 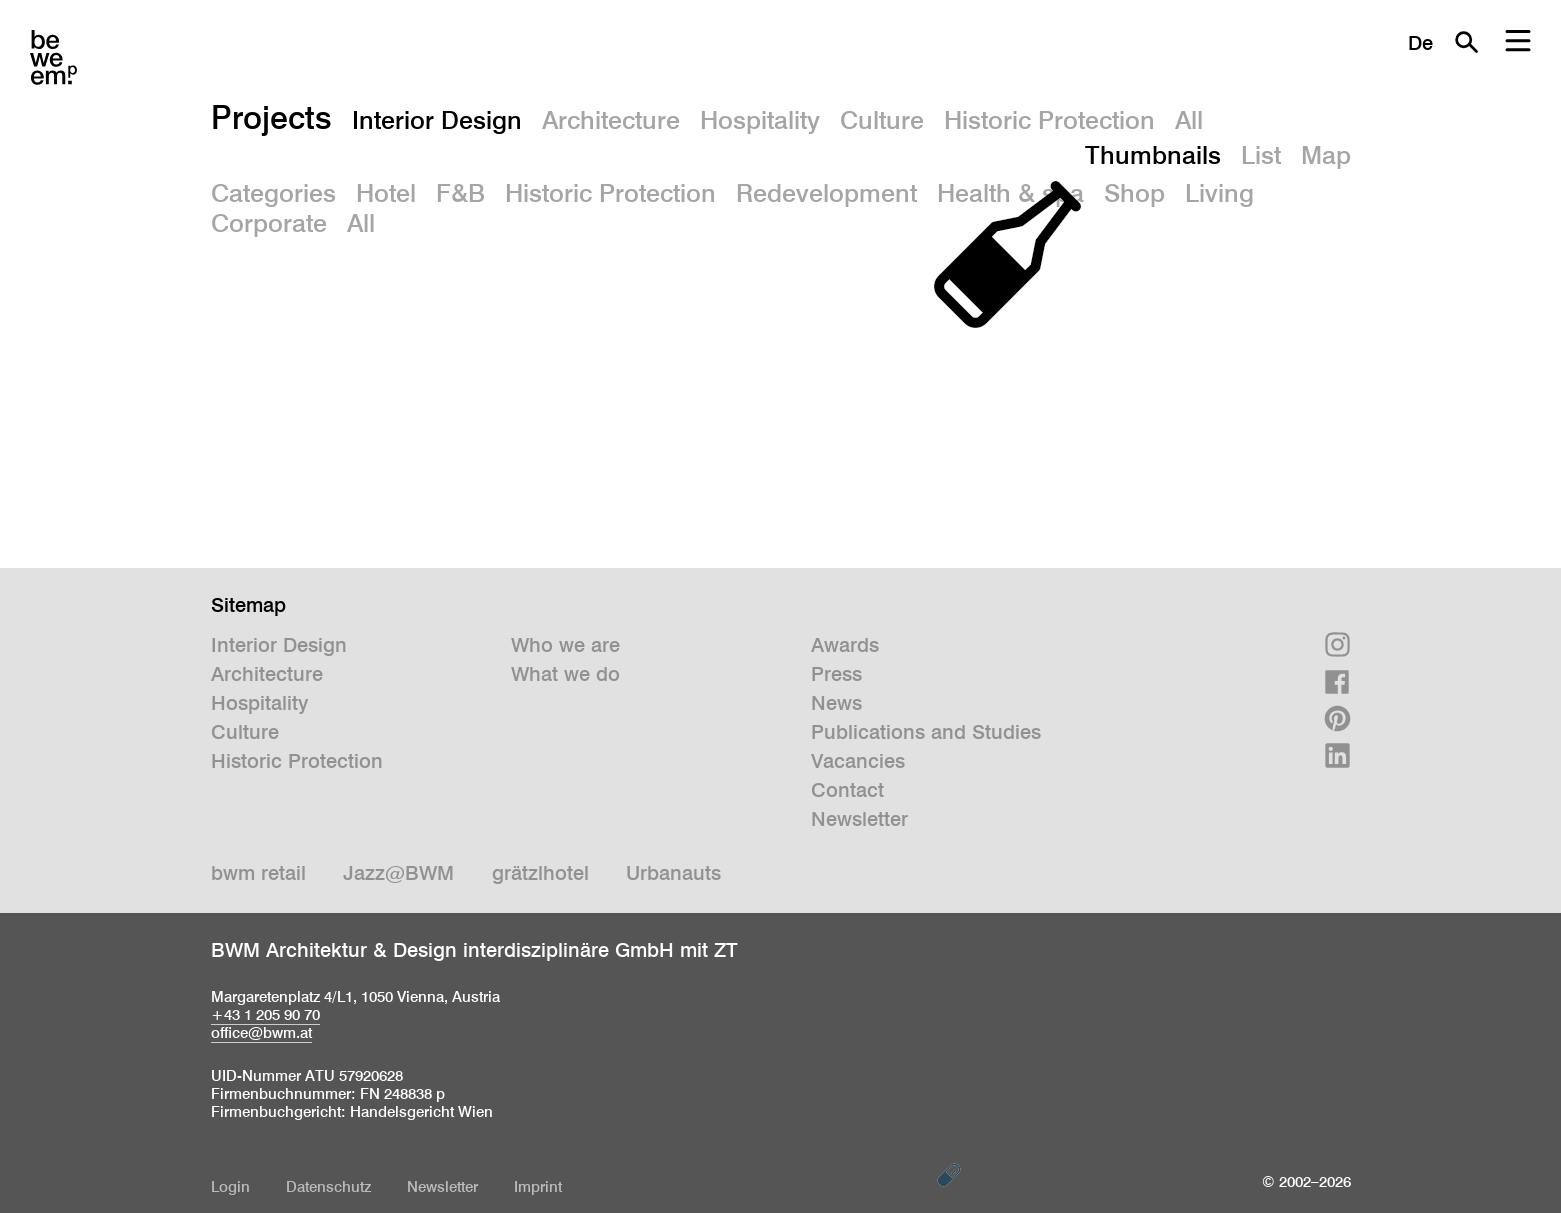 I want to click on access medication reminders or health features, so click(x=949, y=1175).